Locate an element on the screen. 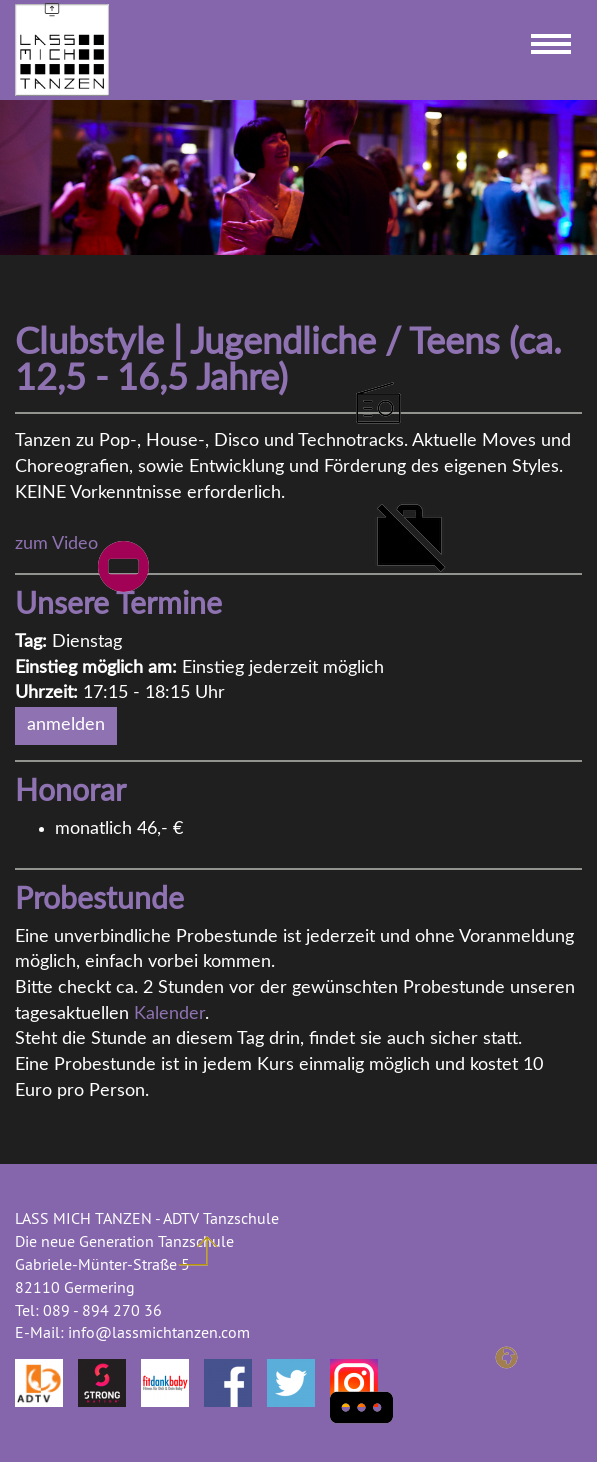 The height and width of the screenshot is (1462, 597). access more options or actions is located at coordinates (361, 1407).